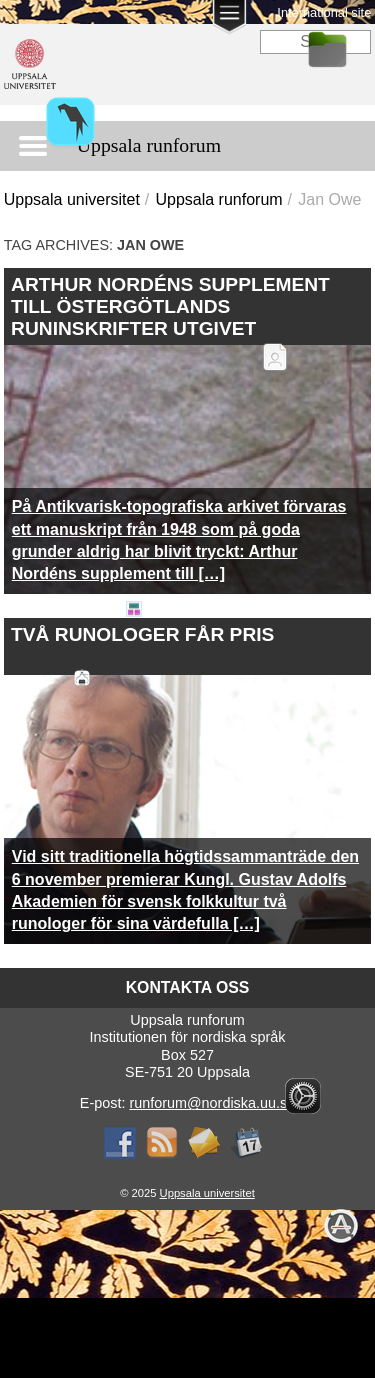  Describe the element at coordinates (70, 121) in the screenshot. I see `launch the Parrot OS application` at that location.